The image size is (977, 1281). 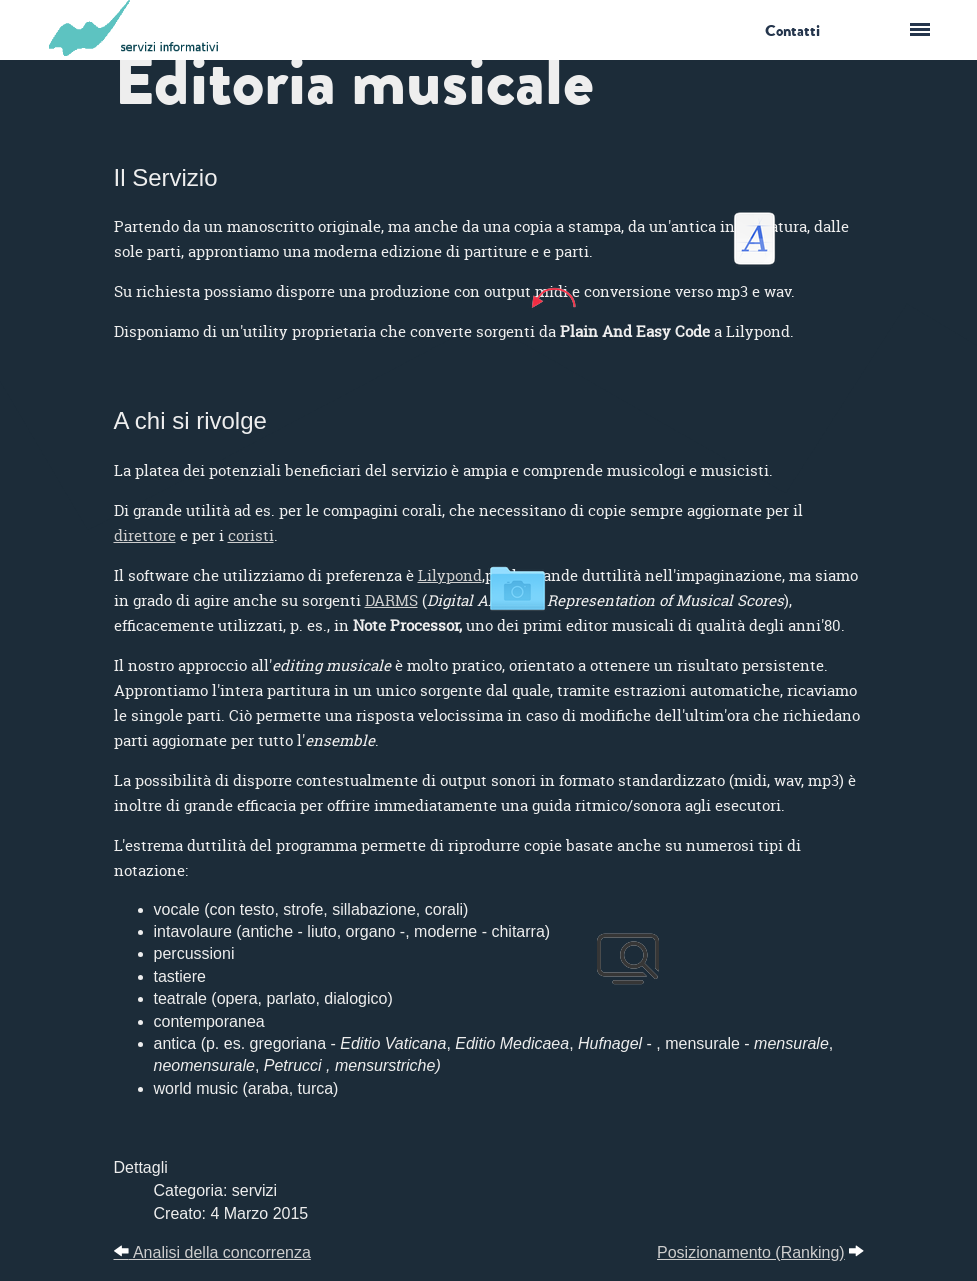 I want to click on access system diagnostics settings, so click(x=628, y=957).